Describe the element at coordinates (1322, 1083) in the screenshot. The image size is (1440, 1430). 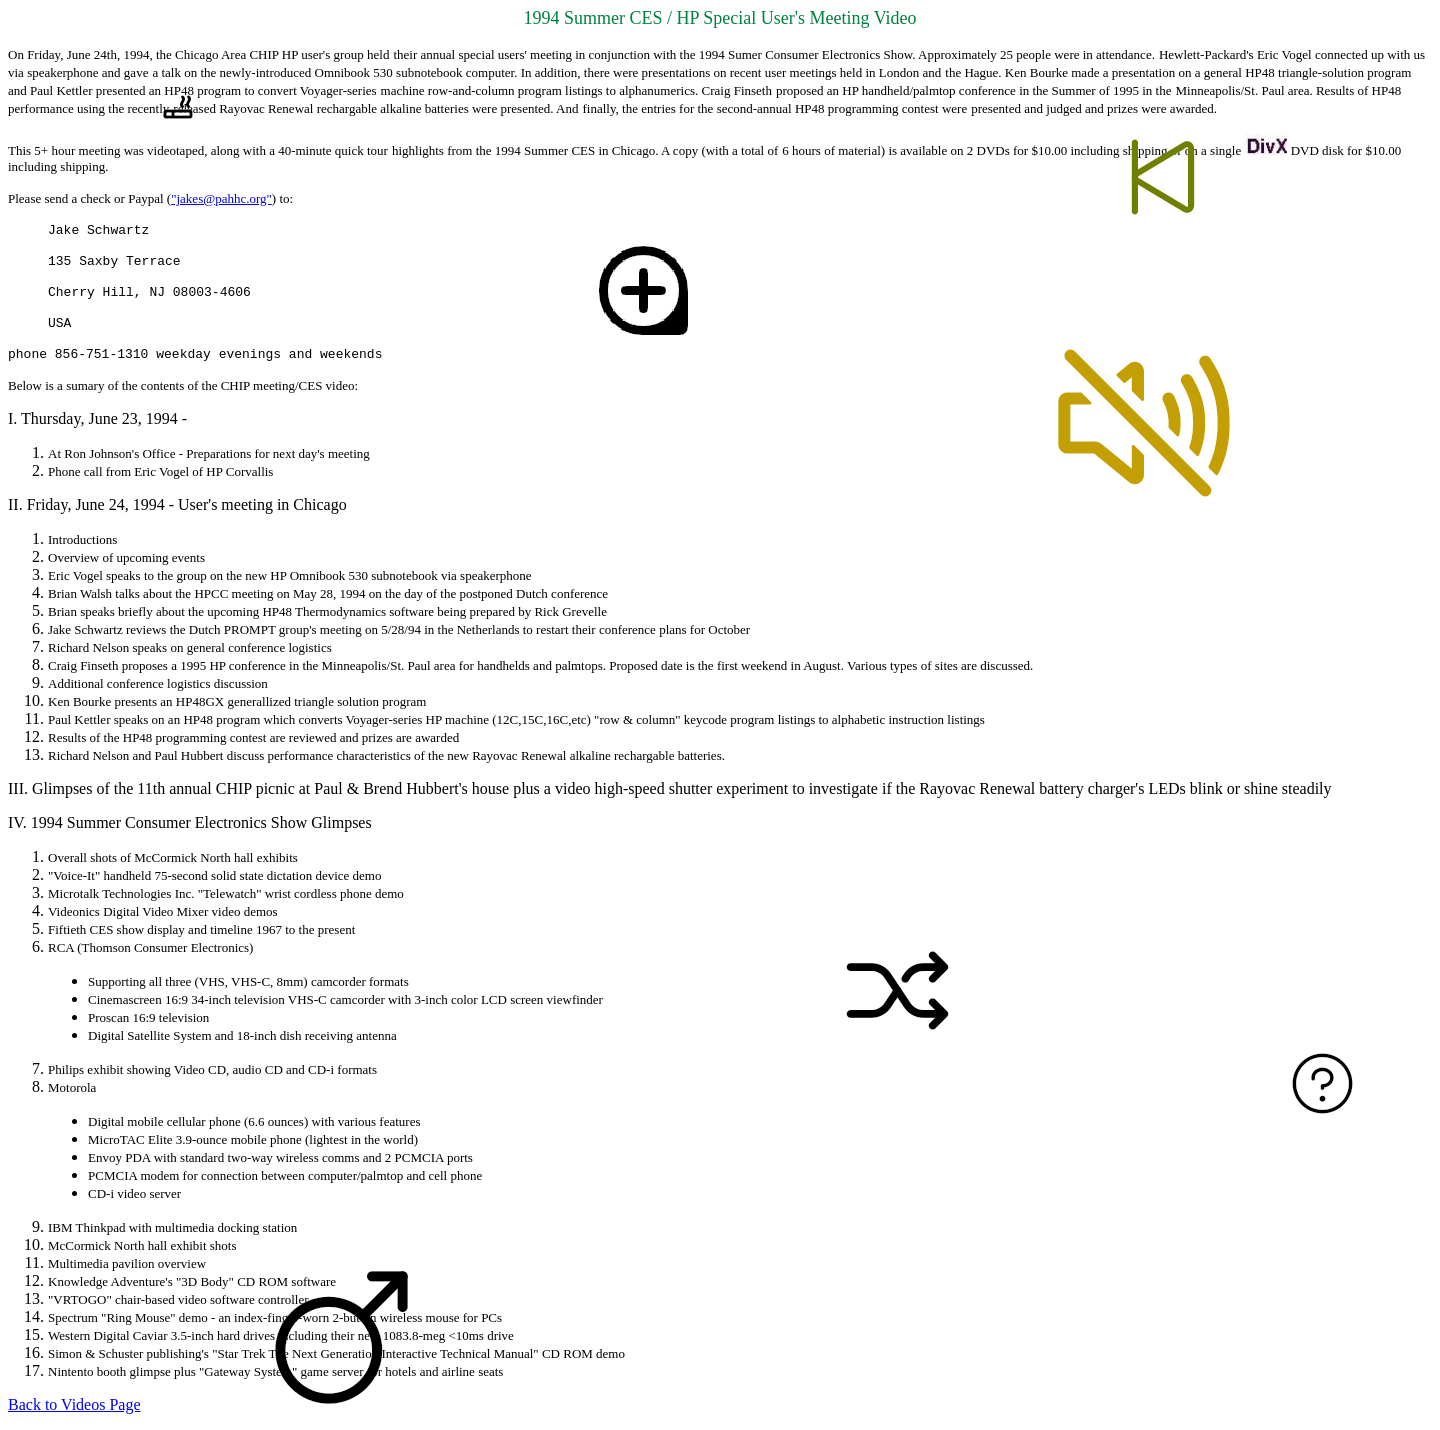
I see `access help or support` at that location.